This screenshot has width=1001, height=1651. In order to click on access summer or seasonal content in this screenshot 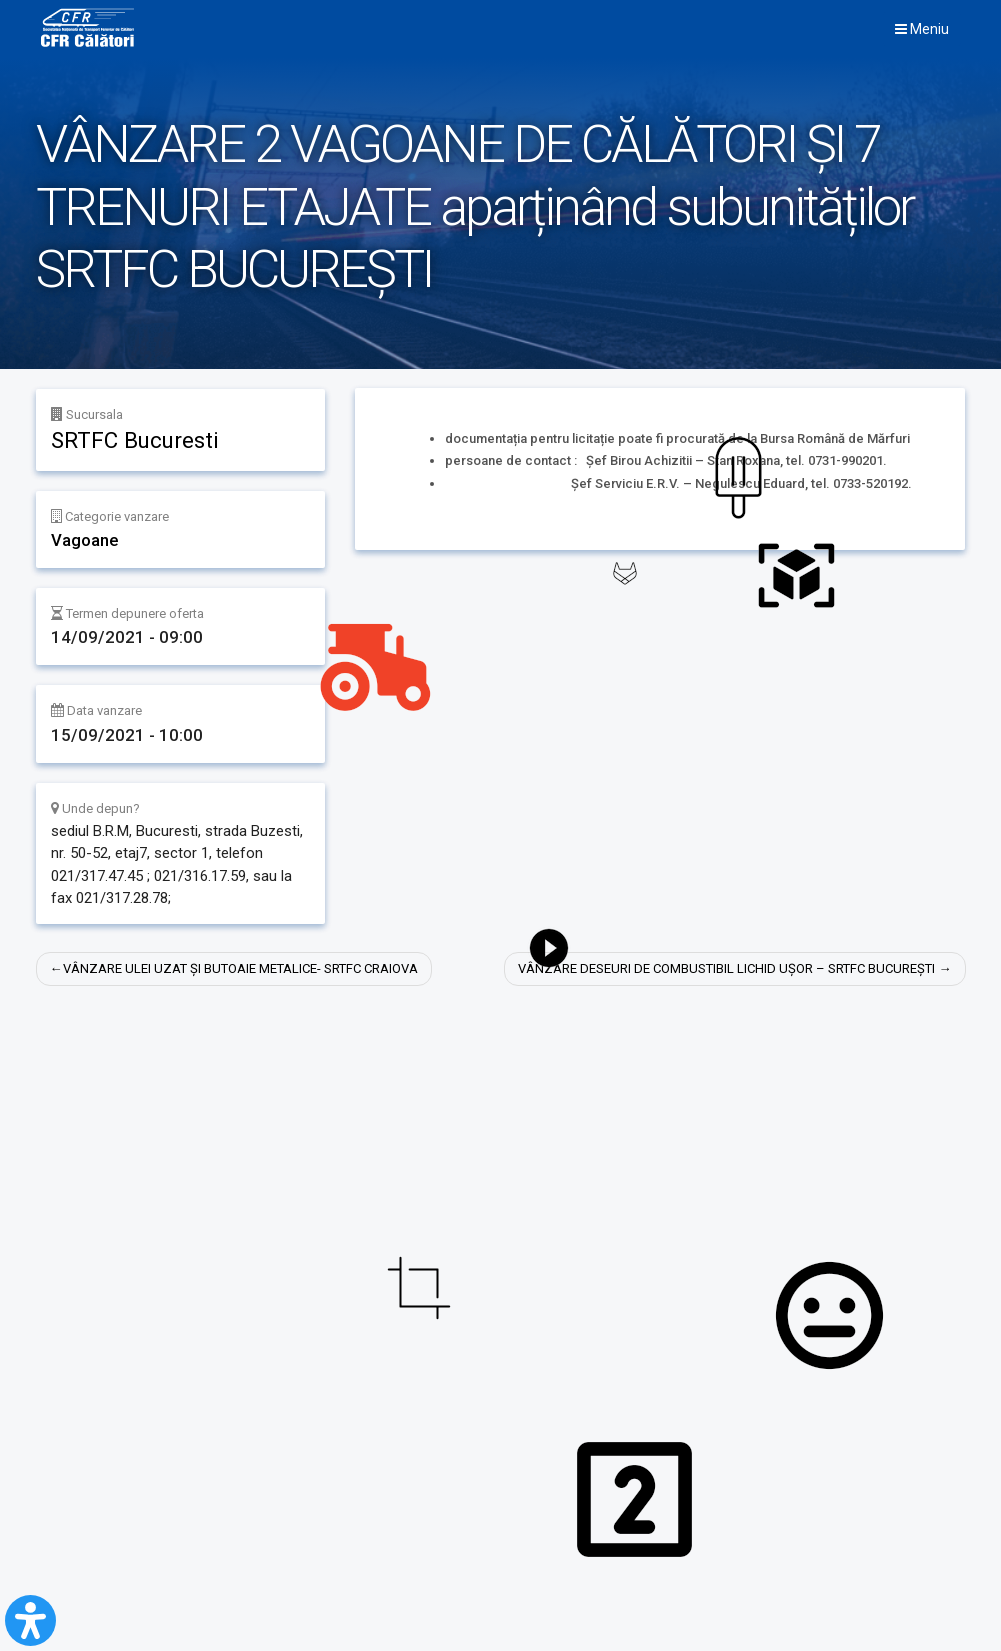, I will do `click(738, 476)`.